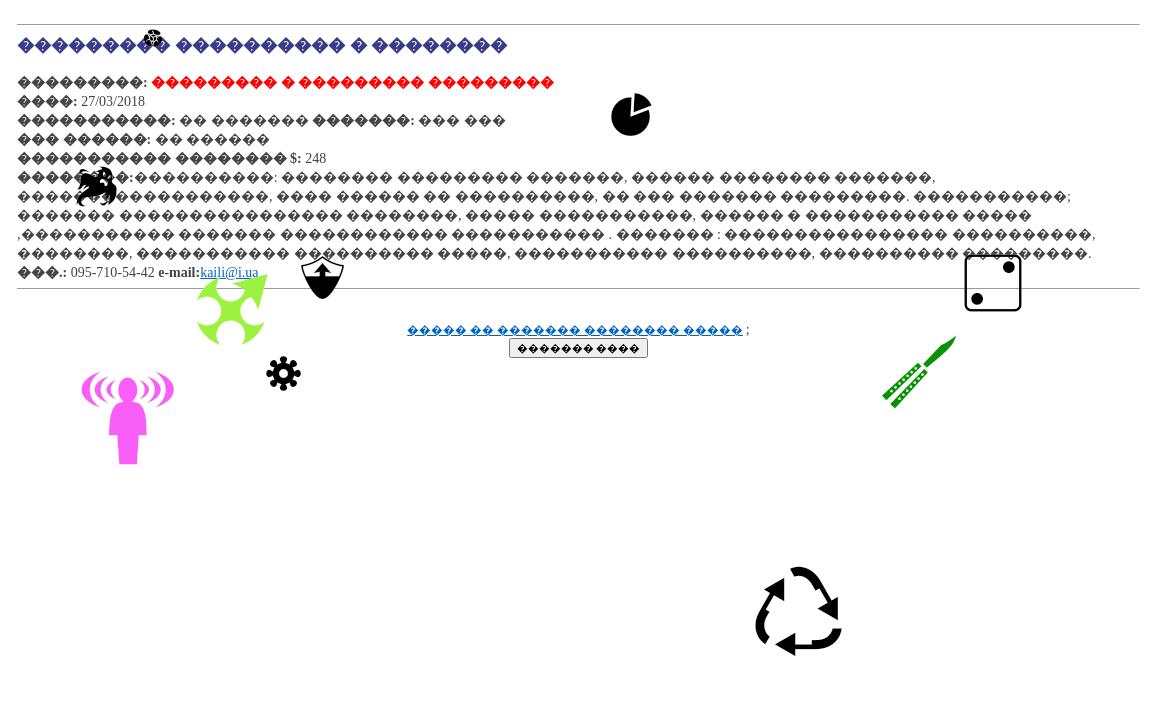 The height and width of the screenshot is (720, 1157). Describe the element at coordinates (127, 418) in the screenshot. I see `indicates active awareness or alert mode` at that location.